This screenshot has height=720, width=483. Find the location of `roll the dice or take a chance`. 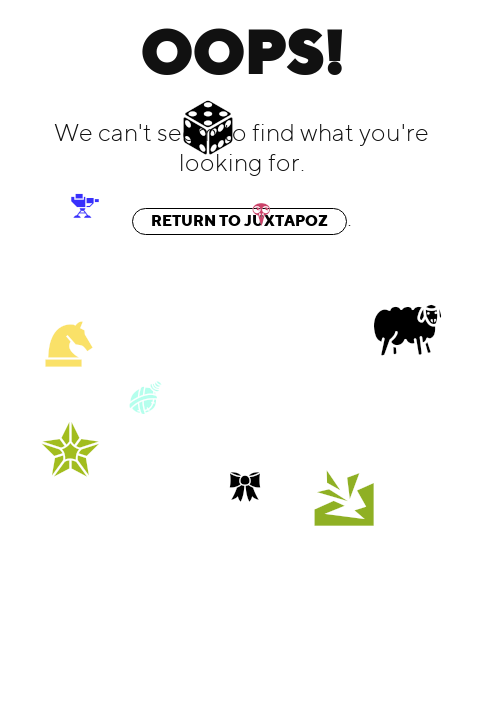

roll the dice or take a chance is located at coordinates (208, 128).